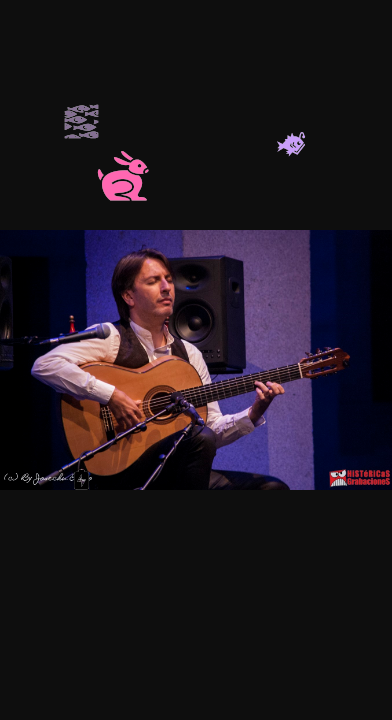 This screenshot has height=720, width=392. I want to click on indicates rabbit or bunny-related content, so click(123, 176).